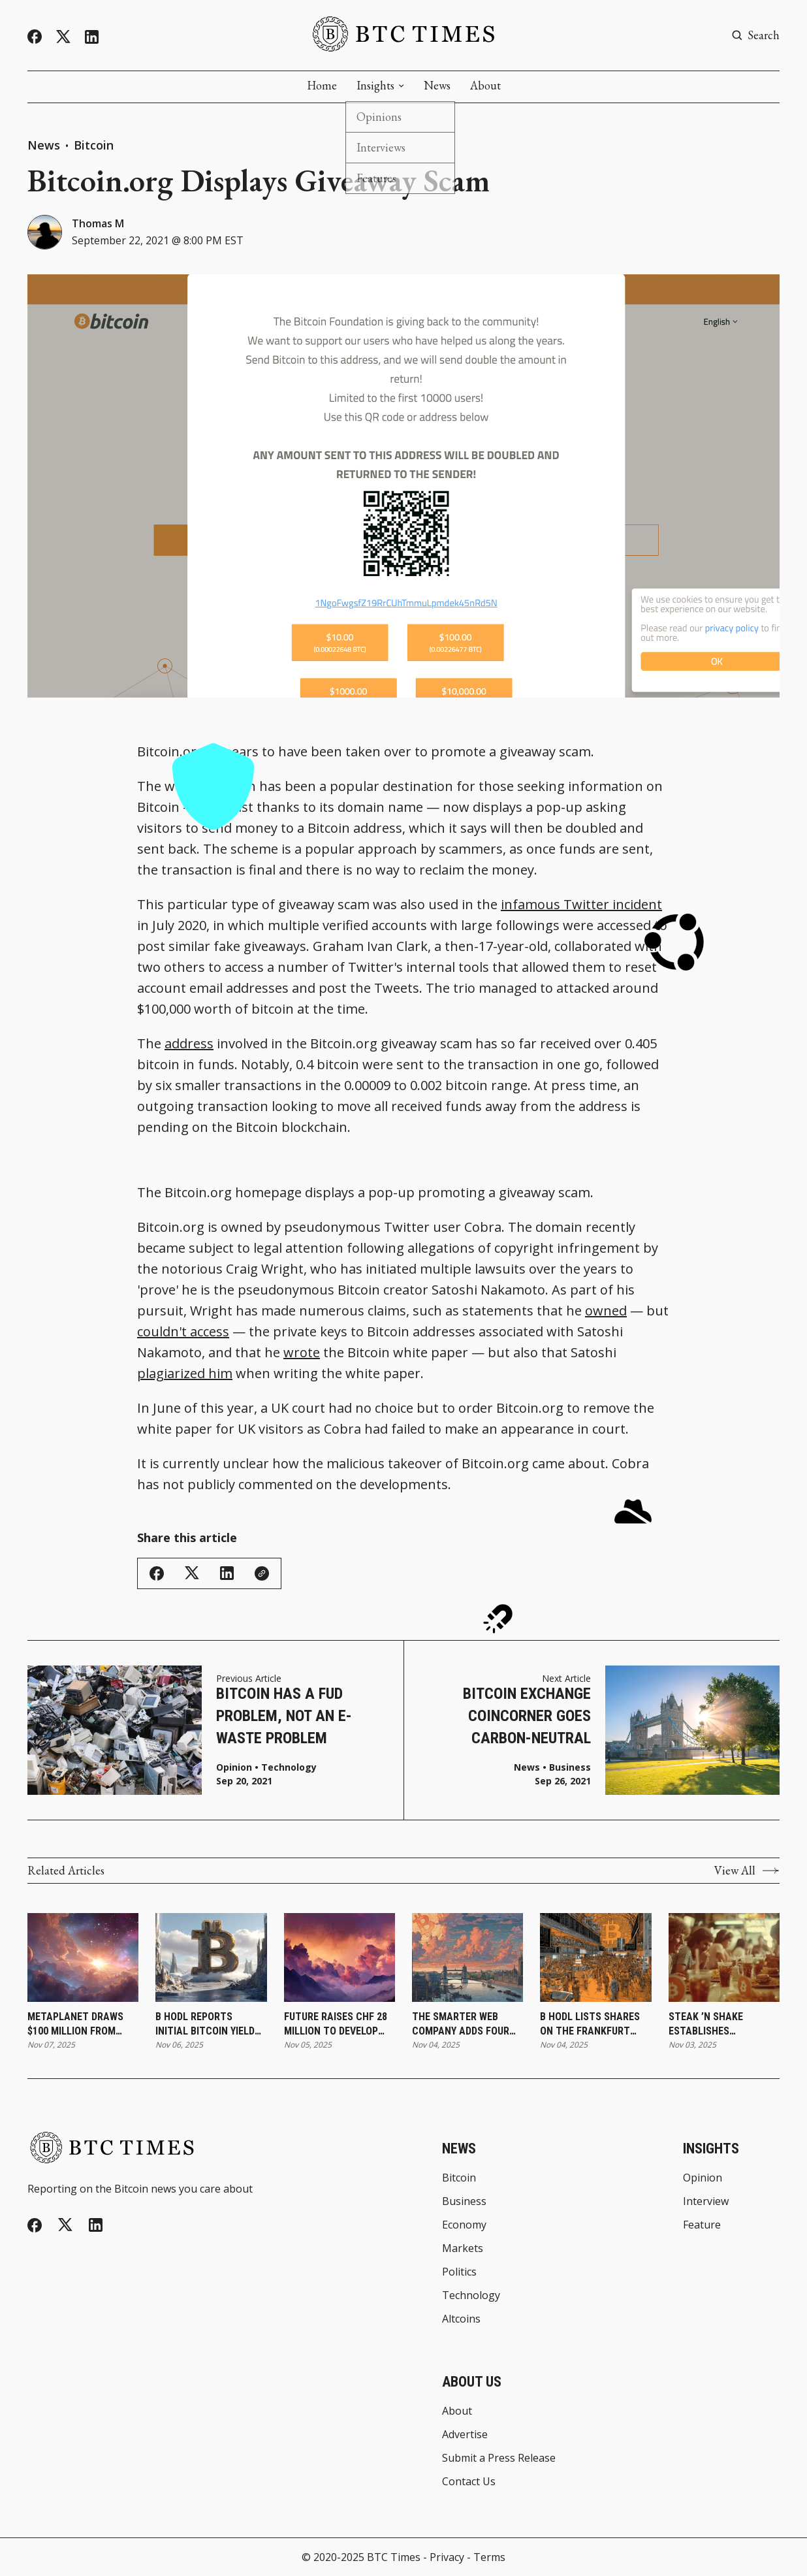 The height and width of the screenshot is (2576, 807). Describe the element at coordinates (676, 942) in the screenshot. I see `ubuntu operating system logo` at that location.